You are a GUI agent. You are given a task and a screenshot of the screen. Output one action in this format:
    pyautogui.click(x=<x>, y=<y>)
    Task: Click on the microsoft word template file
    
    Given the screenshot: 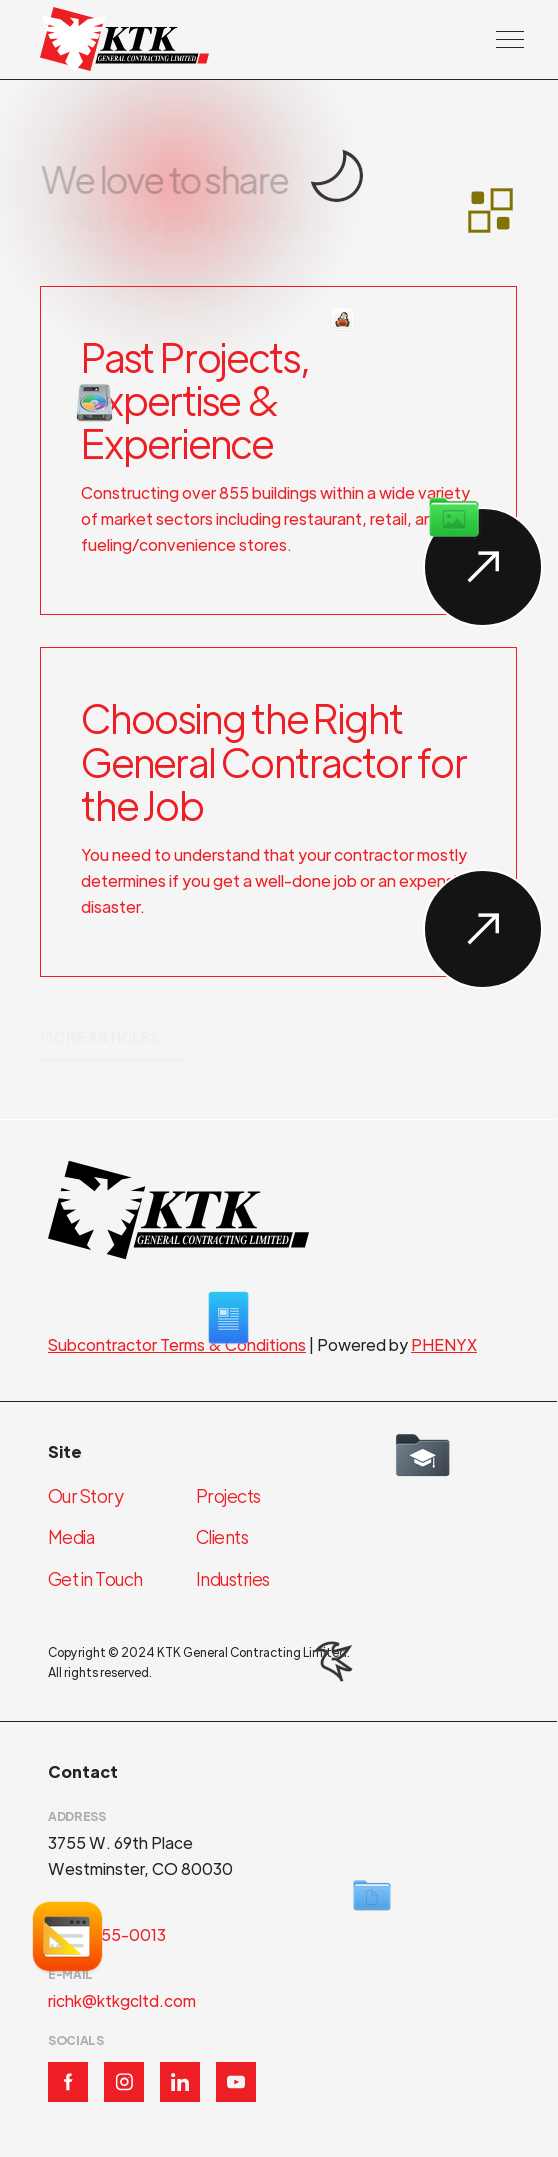 What is the action you would take?
    pyautogui.click(x=228, y=1318)
    